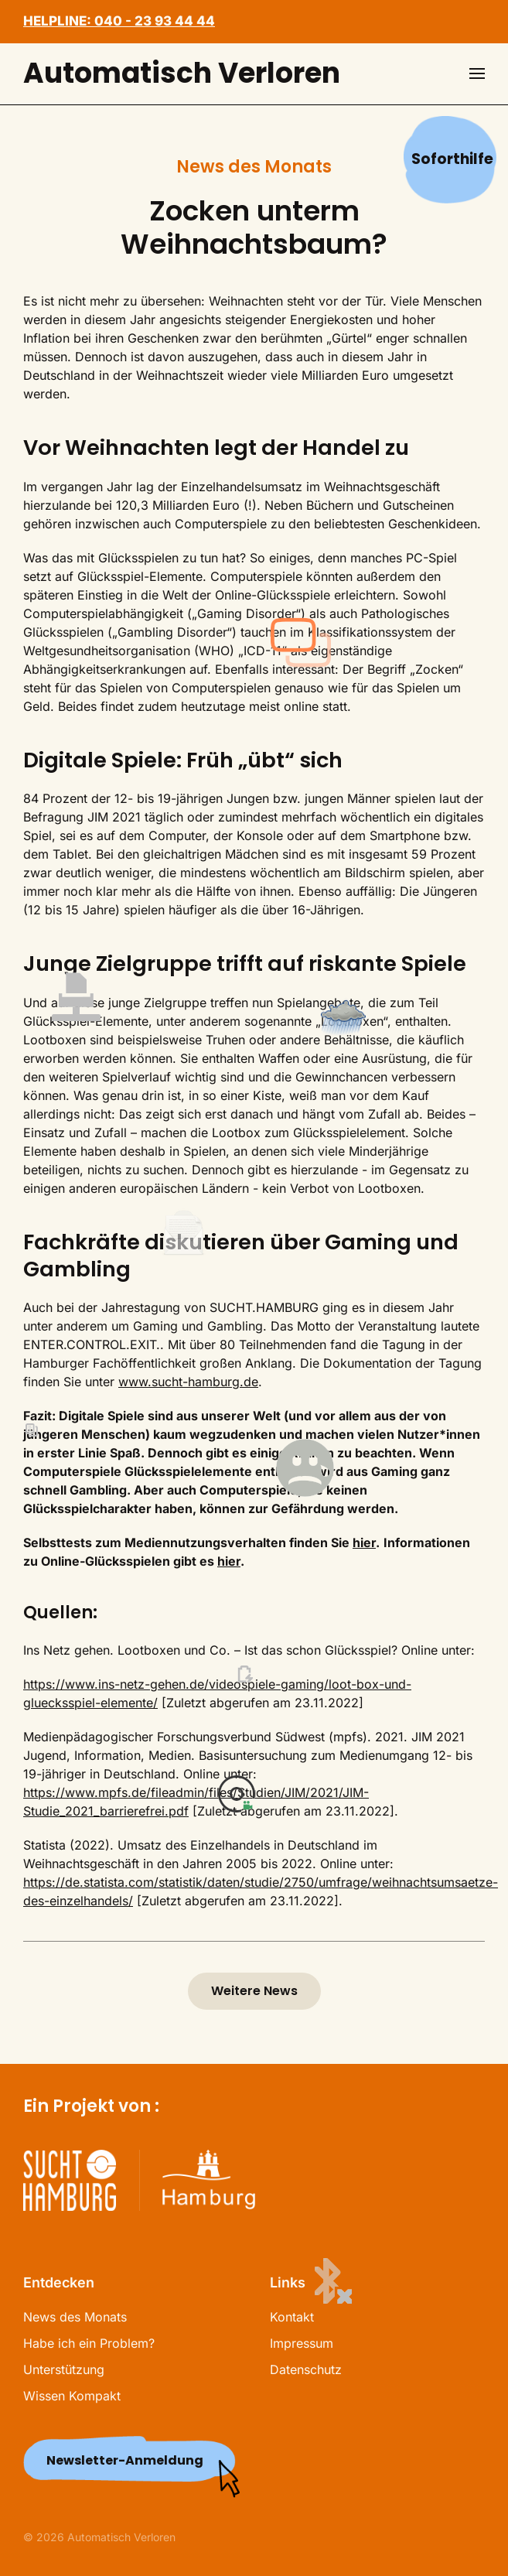  Describe the element at coordinates (343, 1014) in the screenshot. I see `indicates rainy weather conditions` at that location.